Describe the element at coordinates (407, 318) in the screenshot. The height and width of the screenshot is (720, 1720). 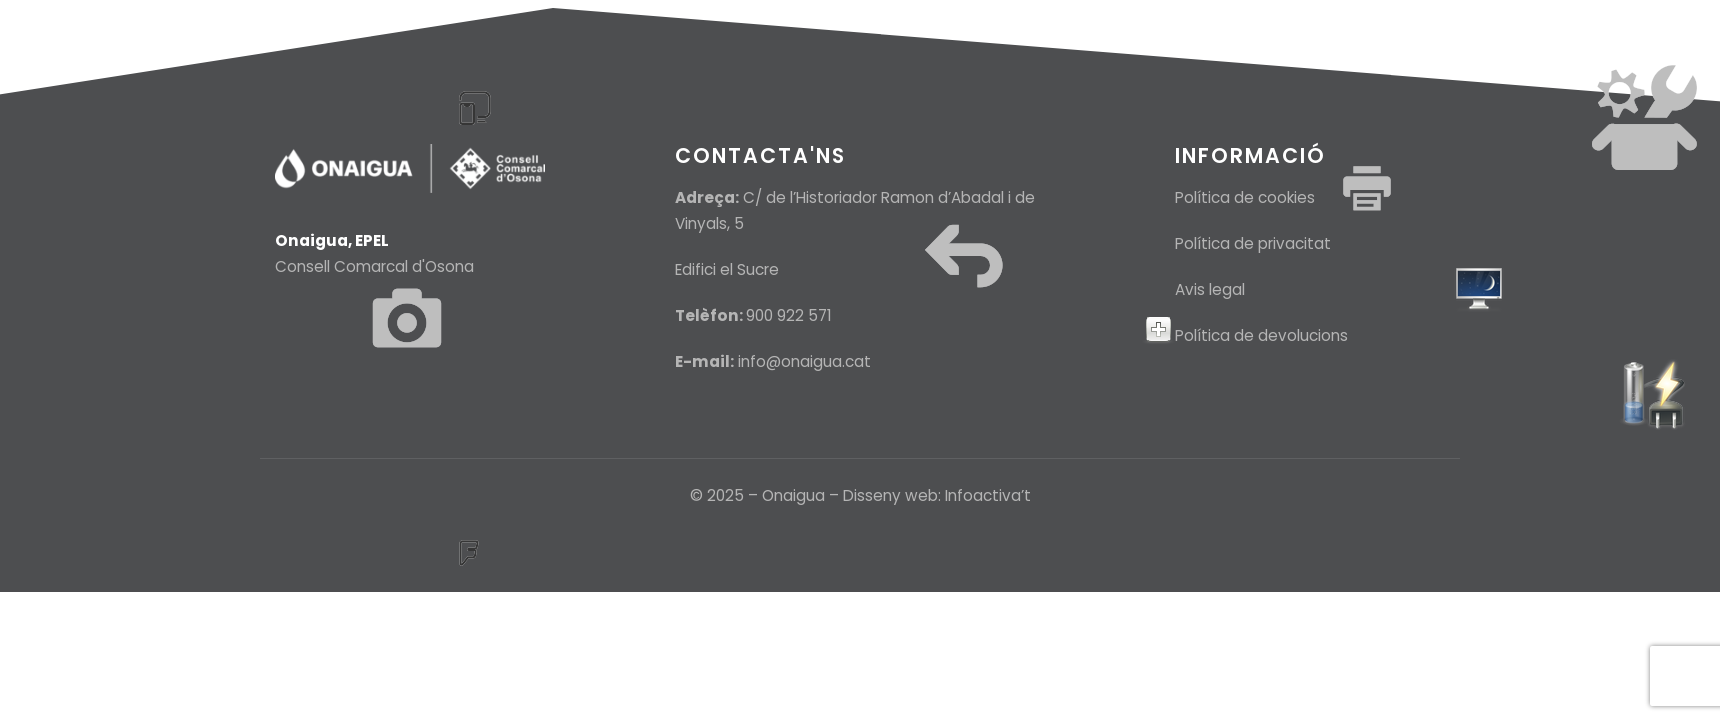
I see `open camera to take a photo` at that location.